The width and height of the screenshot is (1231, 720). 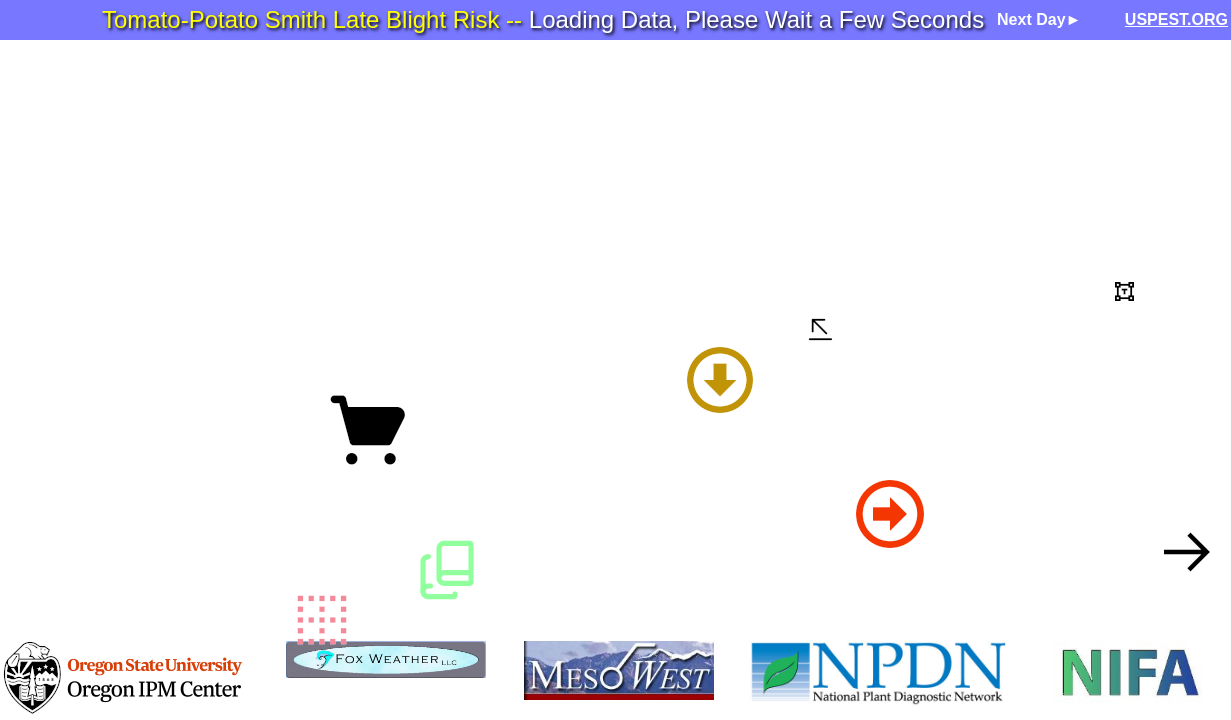 What do you see at coordinates (720, 380) in the screenshot?
I see `download a file or content` at bounding box center [720, 380].